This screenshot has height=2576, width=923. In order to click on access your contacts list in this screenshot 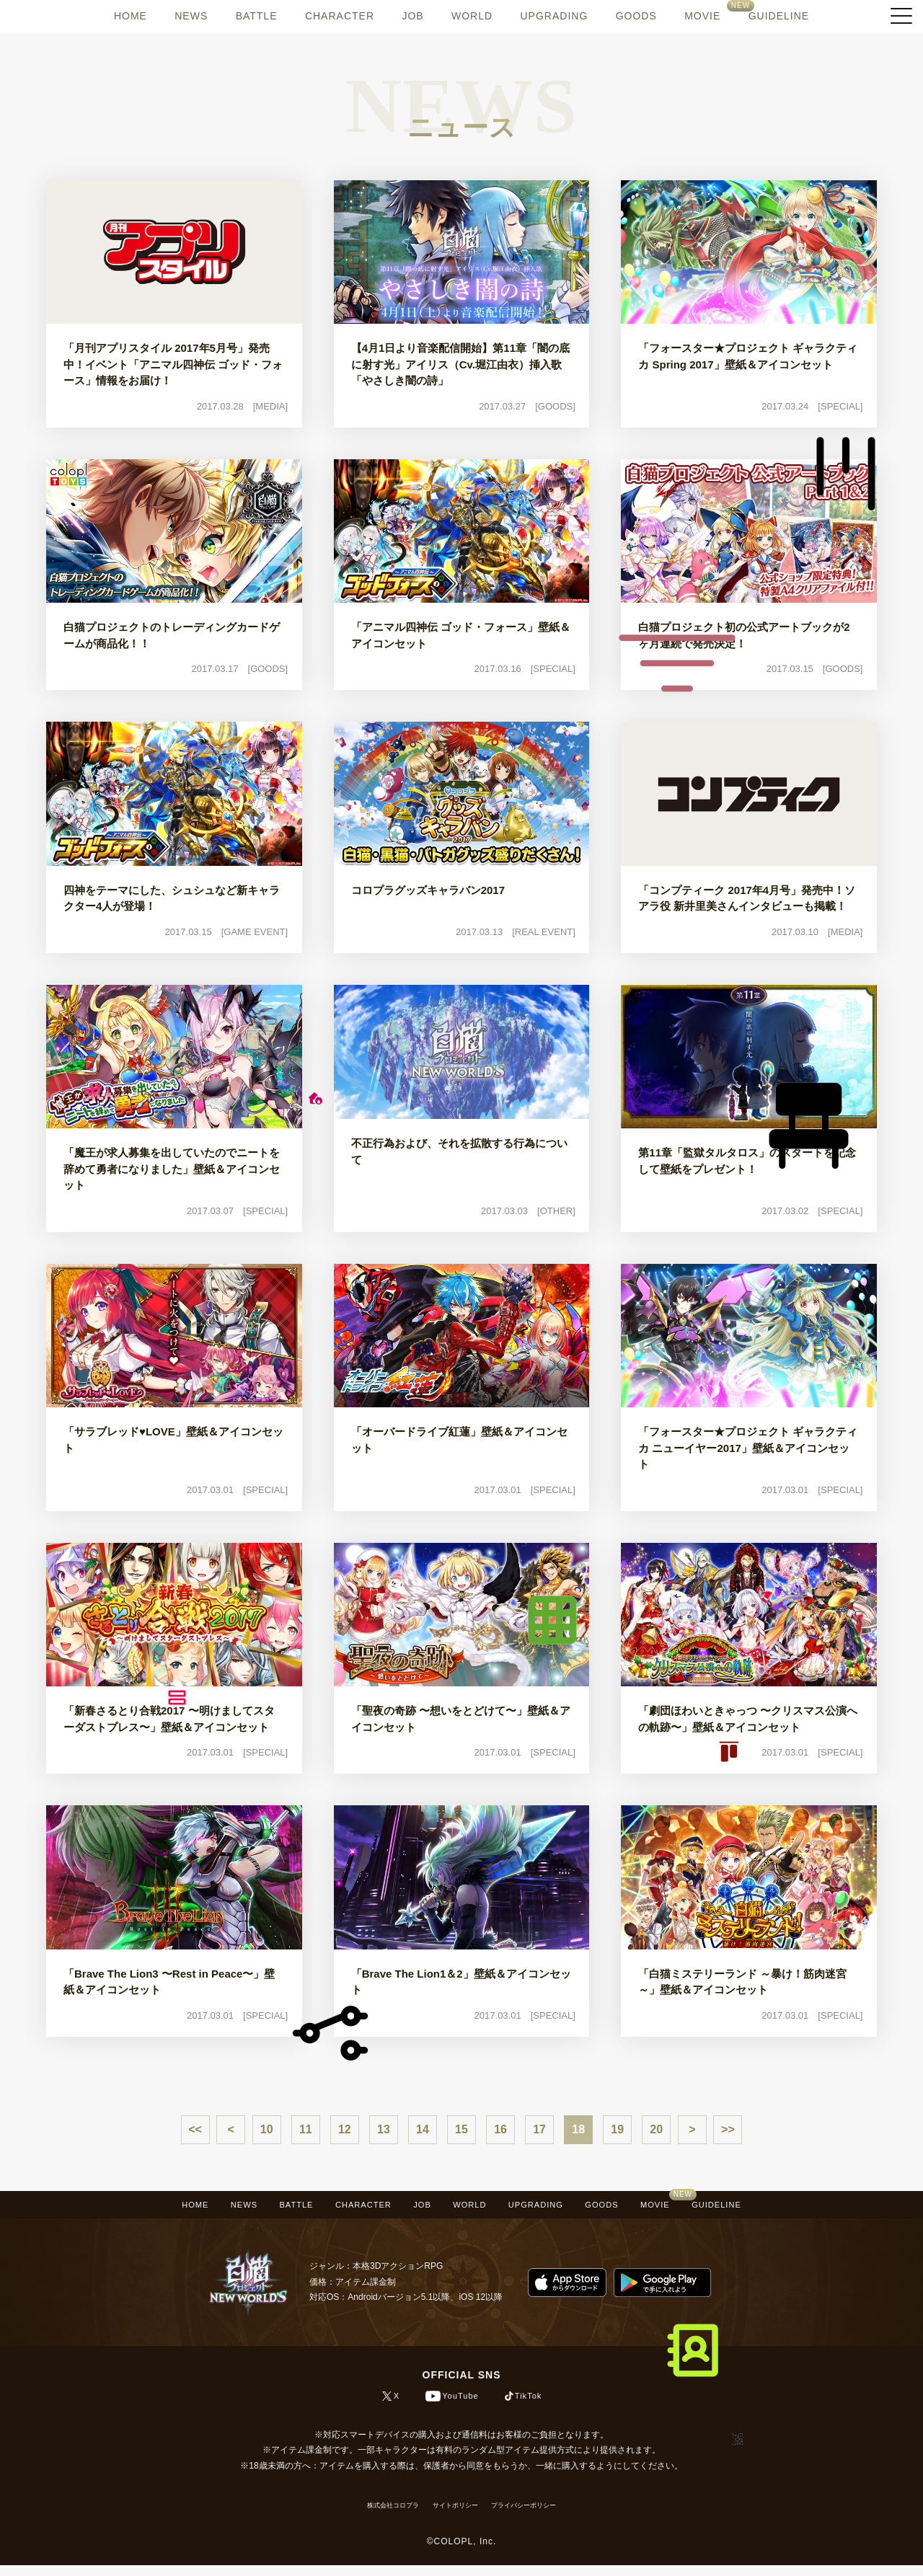, I will do `click(694, 2350)`.